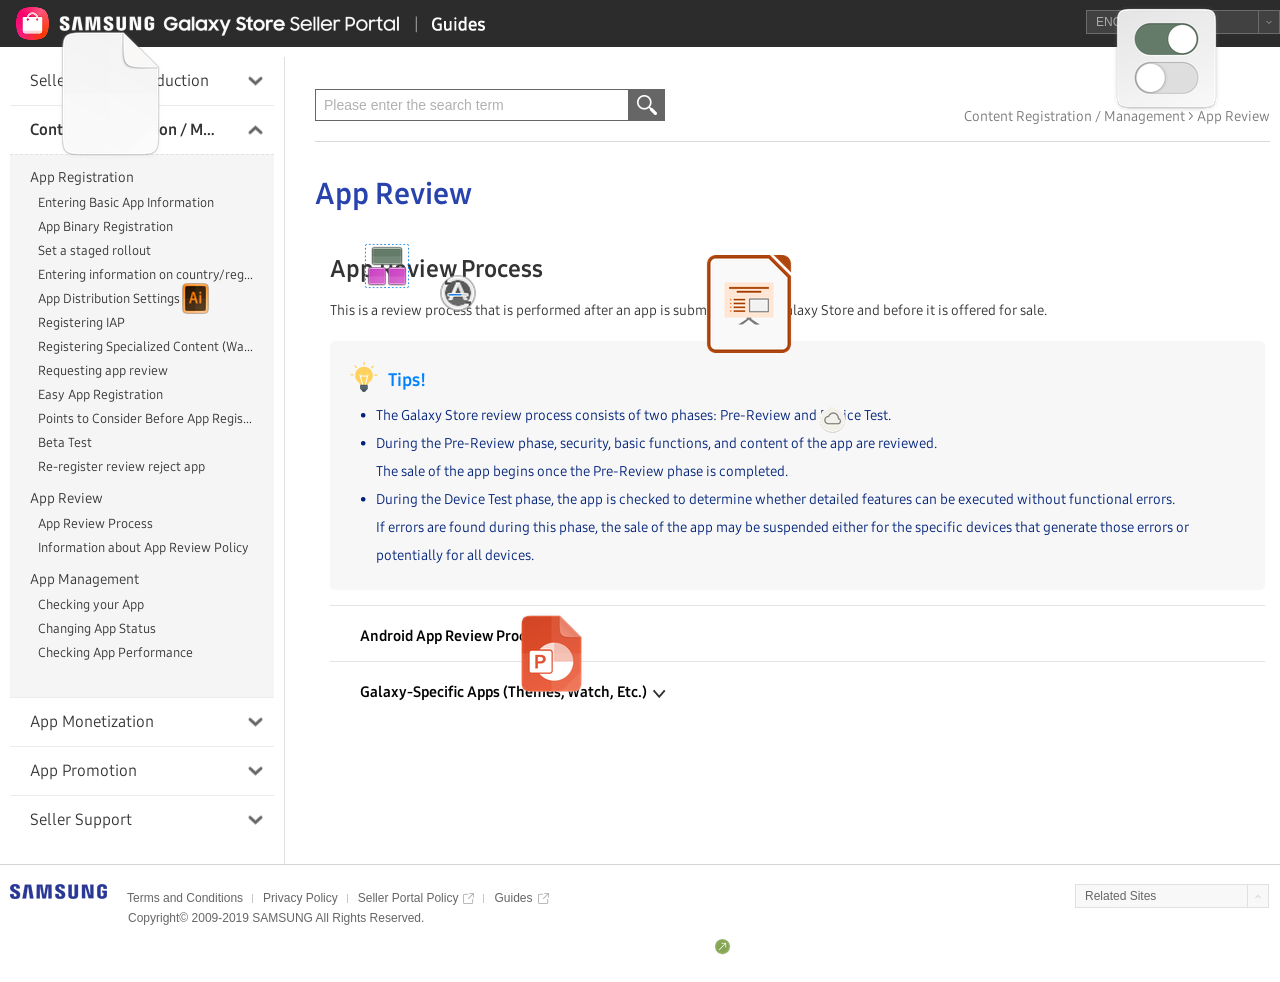 The height and width of the screenshot is (982, 1280). What do you see at coordinates (1166, 58) in the screenshot?
I see `open unity tweak tool settings` at bounding box center [1166, 58].